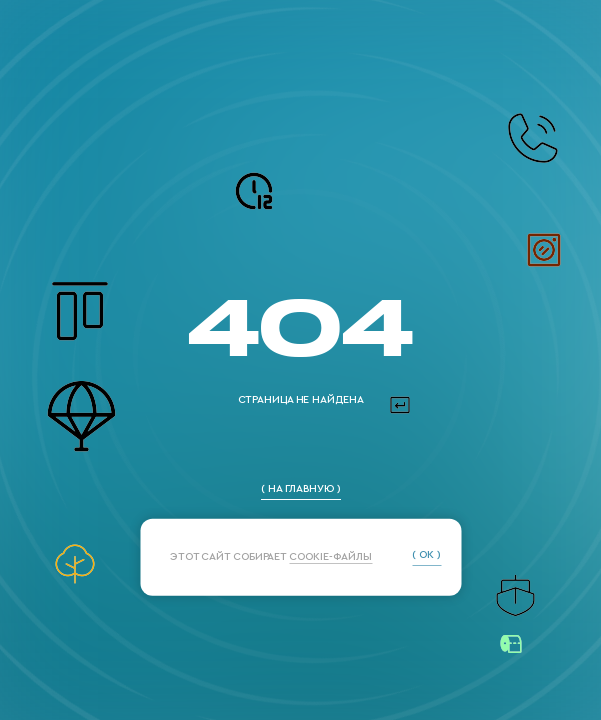 Image resolution: width=601 pixels, height=720 pixels. Describe the element at coordinates (534, 137) in the screenshot. I see `make a phone call` at that location.